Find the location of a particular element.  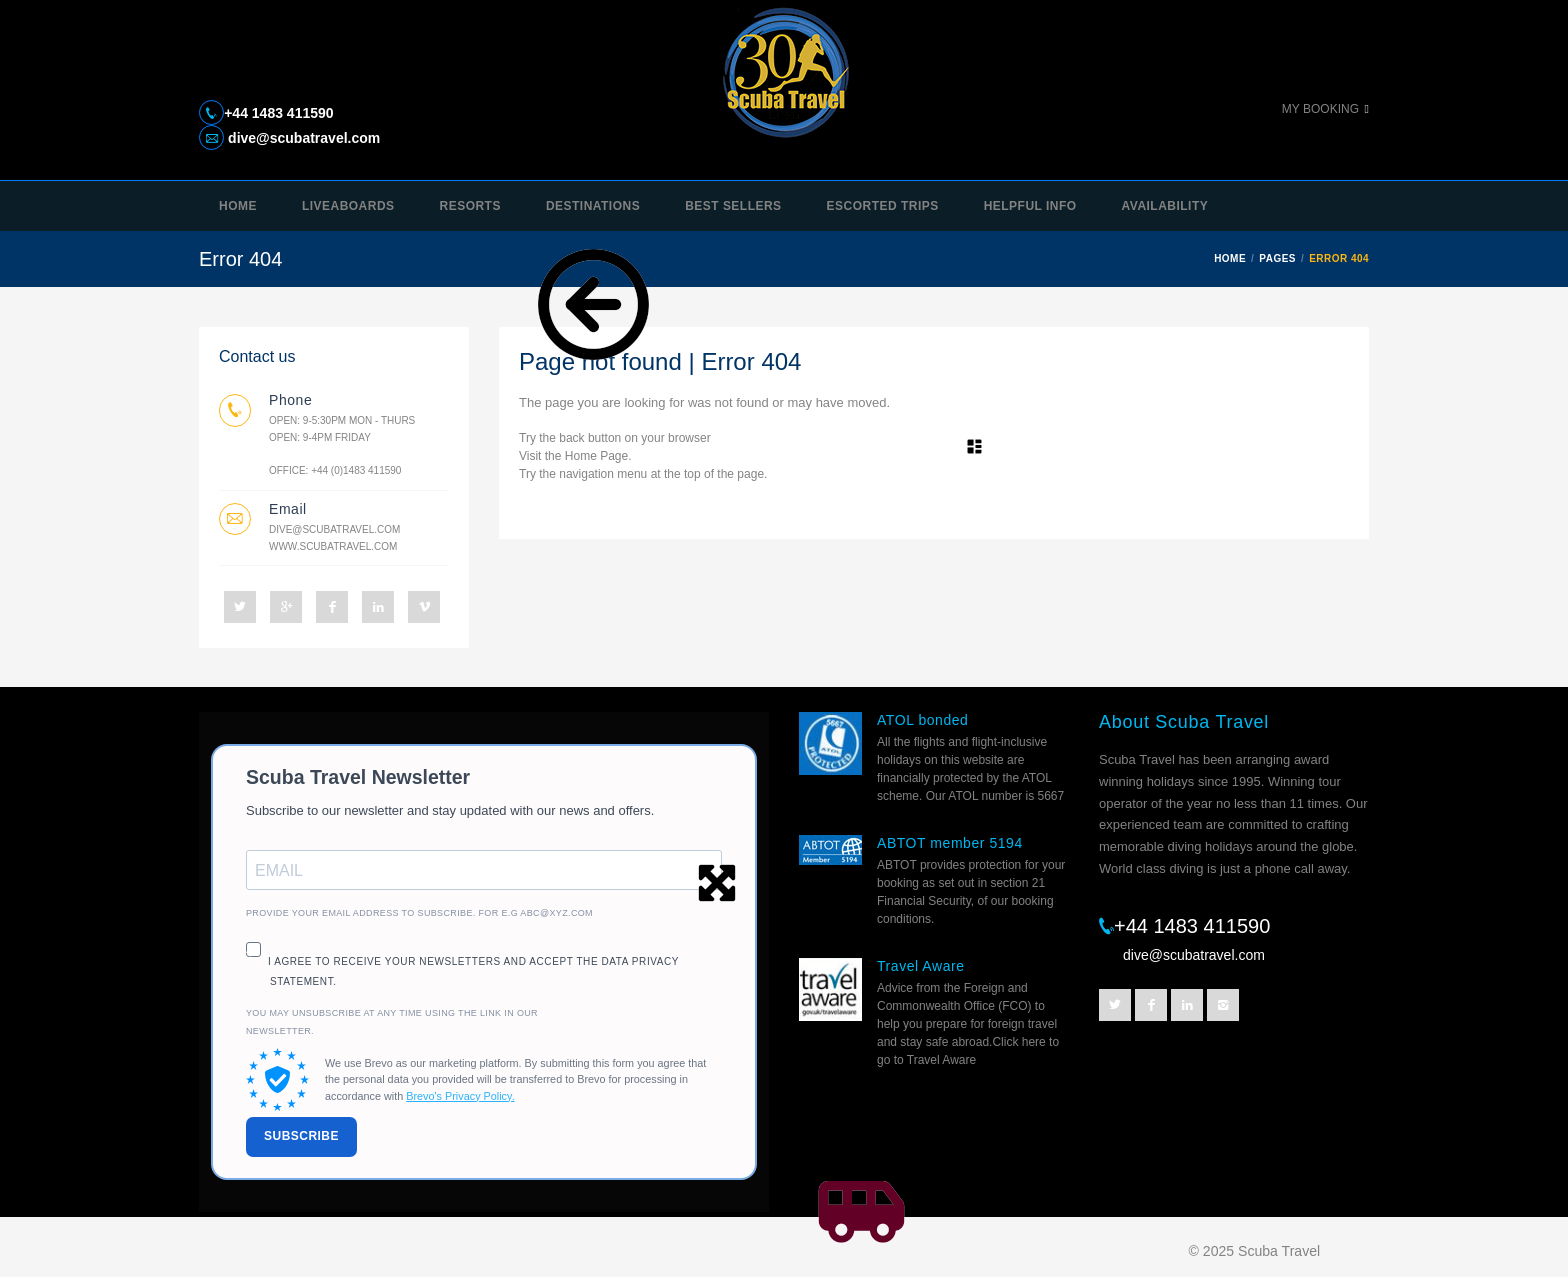

expand to fullscreen mode is located at coordinates (717, 883).